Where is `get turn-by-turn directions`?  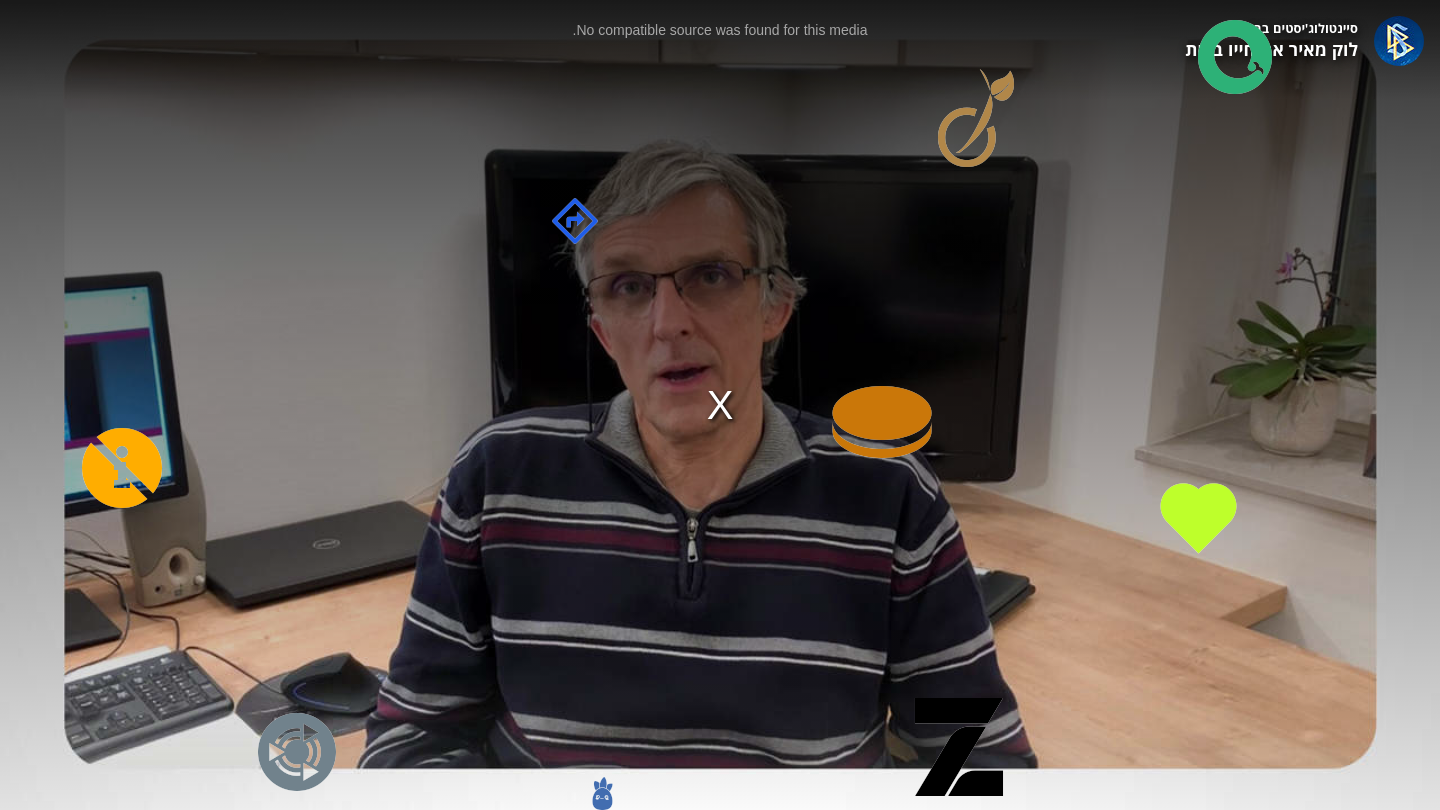 get turn-by-turn directions is located at coordinates (575, 221).